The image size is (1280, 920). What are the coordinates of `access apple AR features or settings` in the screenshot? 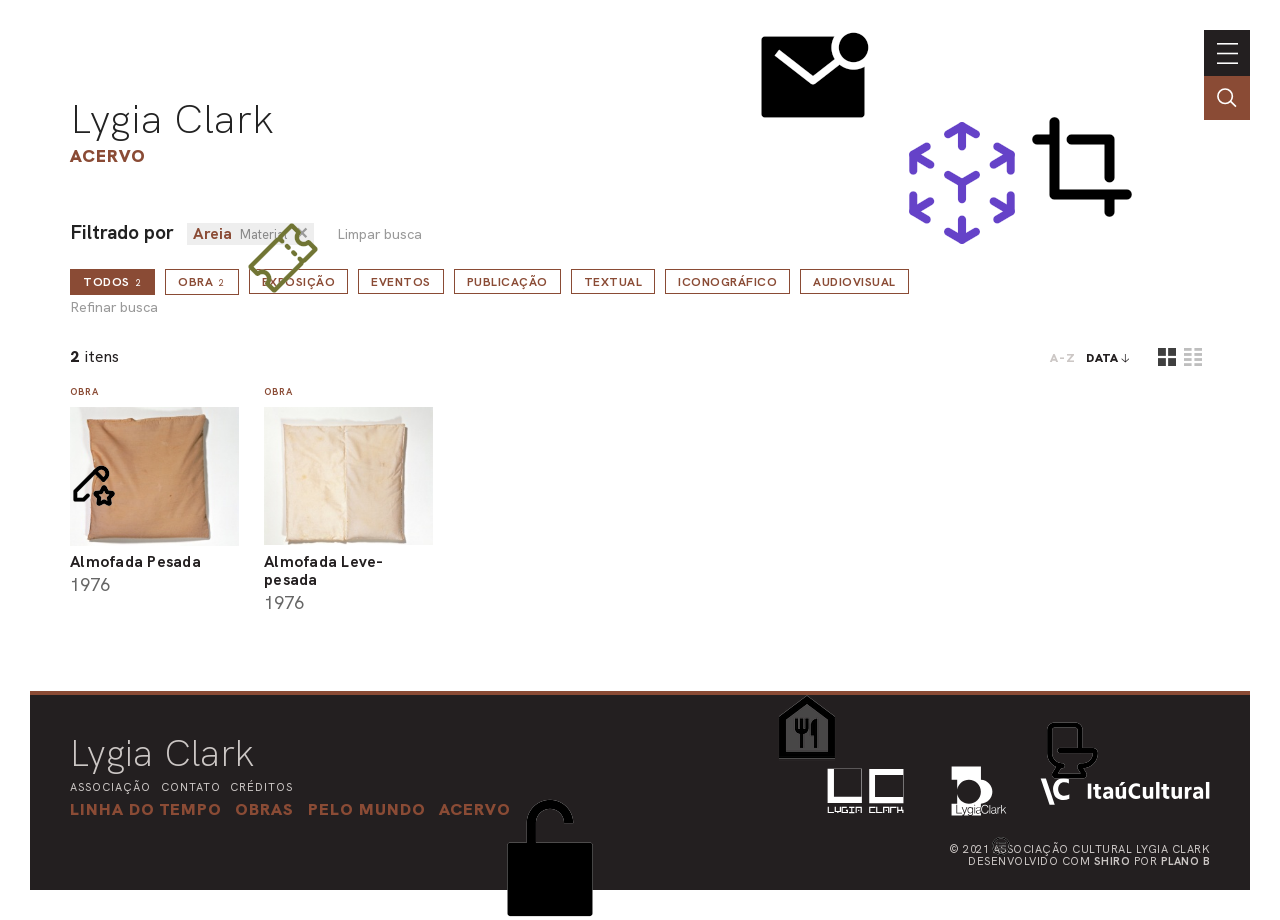 It's located at (962, 183).